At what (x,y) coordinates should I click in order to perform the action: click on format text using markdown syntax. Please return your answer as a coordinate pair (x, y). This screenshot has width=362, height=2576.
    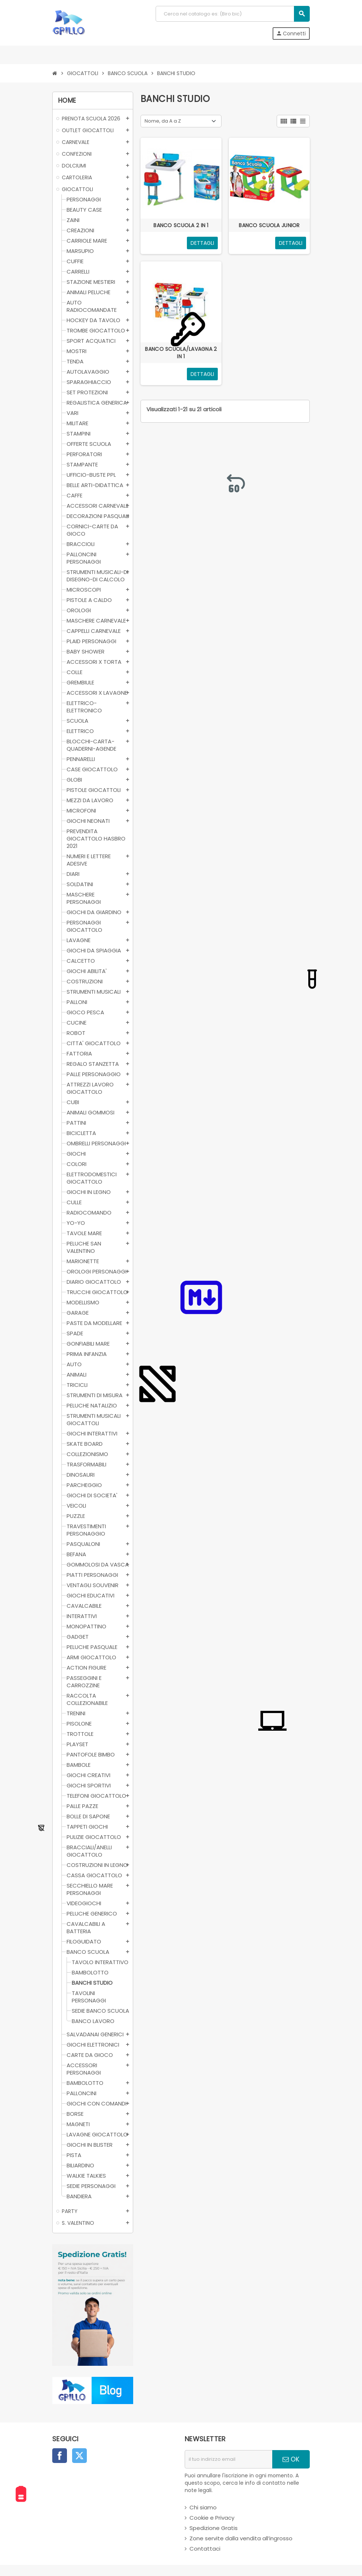
    Looking at the image, I should click on (201, 1297).